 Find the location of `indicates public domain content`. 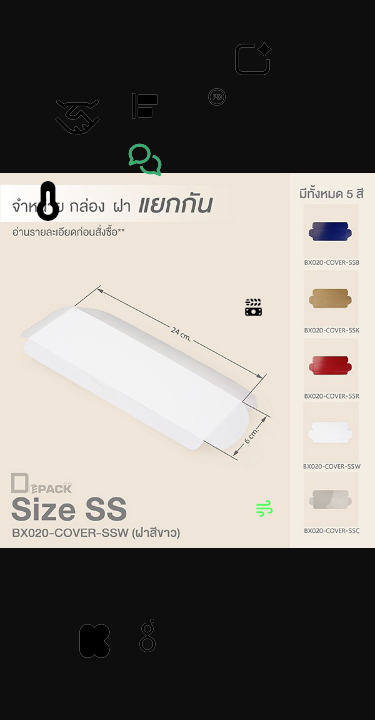

indicates public domain content is located at coordinates (217, 97).